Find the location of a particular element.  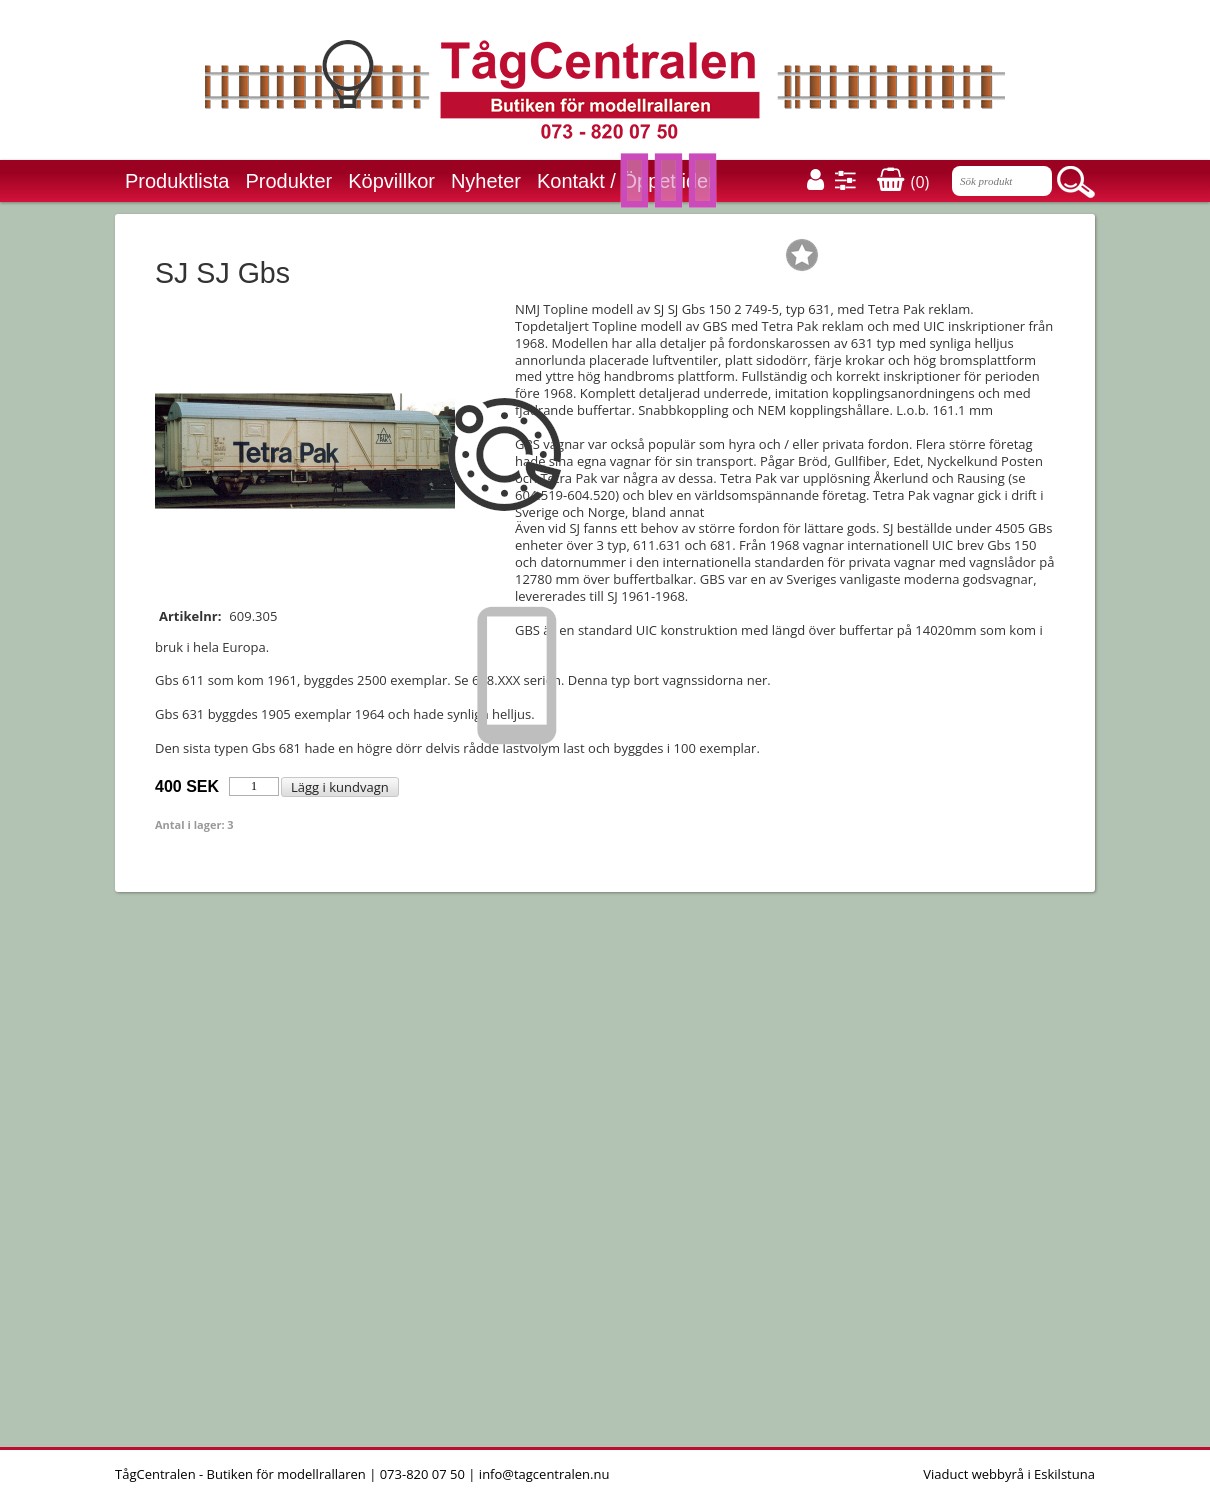

open revolt chat application is located at coordinates (504, 454).